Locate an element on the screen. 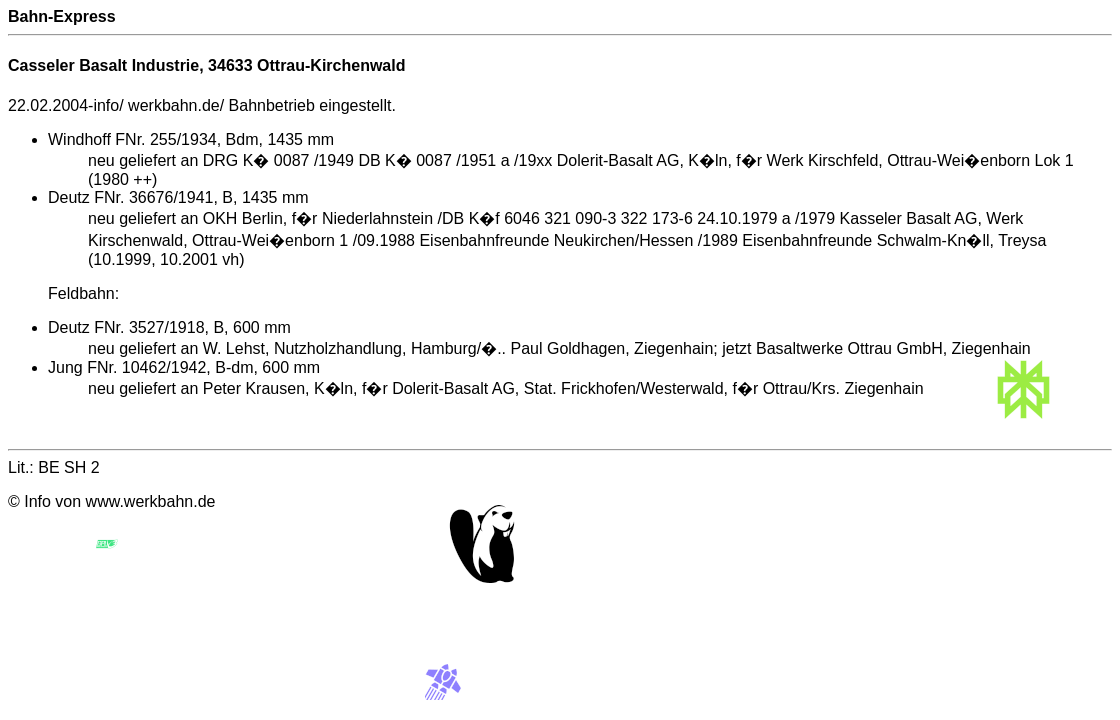  open perplexity ai app is located at coordinates (1023, 389).